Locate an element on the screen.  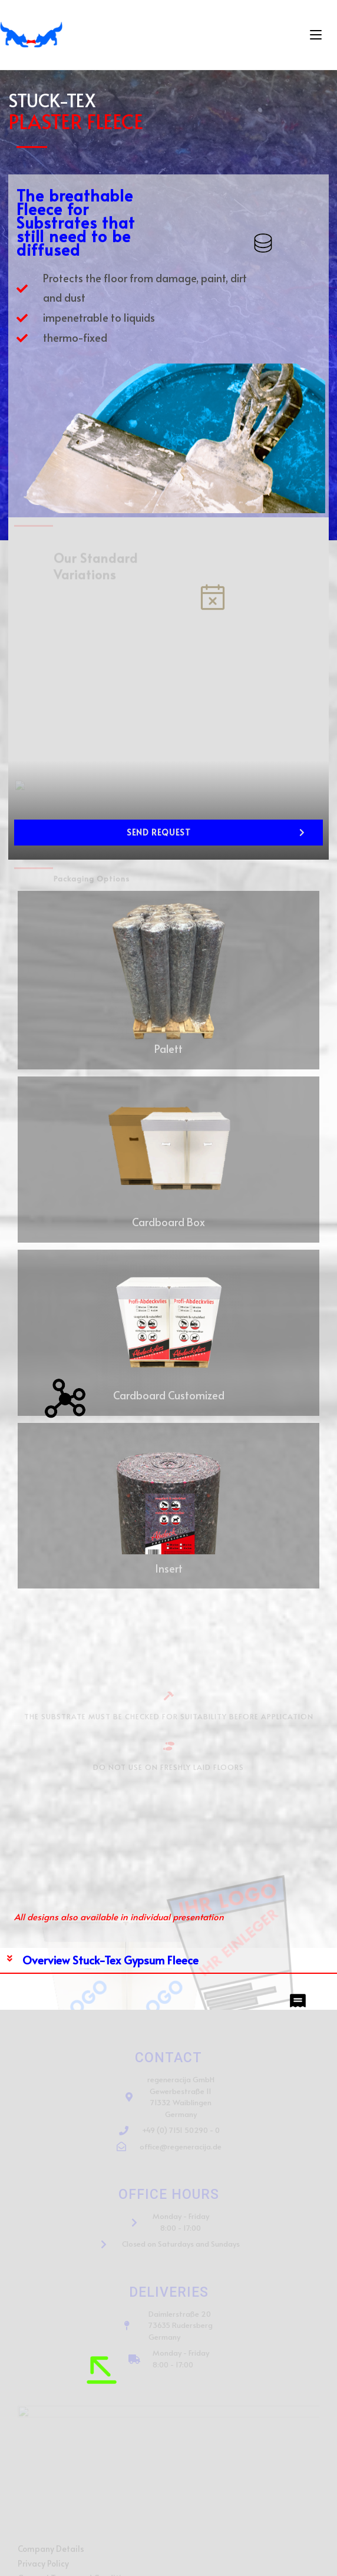
view network connections or relationships is located at coordinates (65, 1399).